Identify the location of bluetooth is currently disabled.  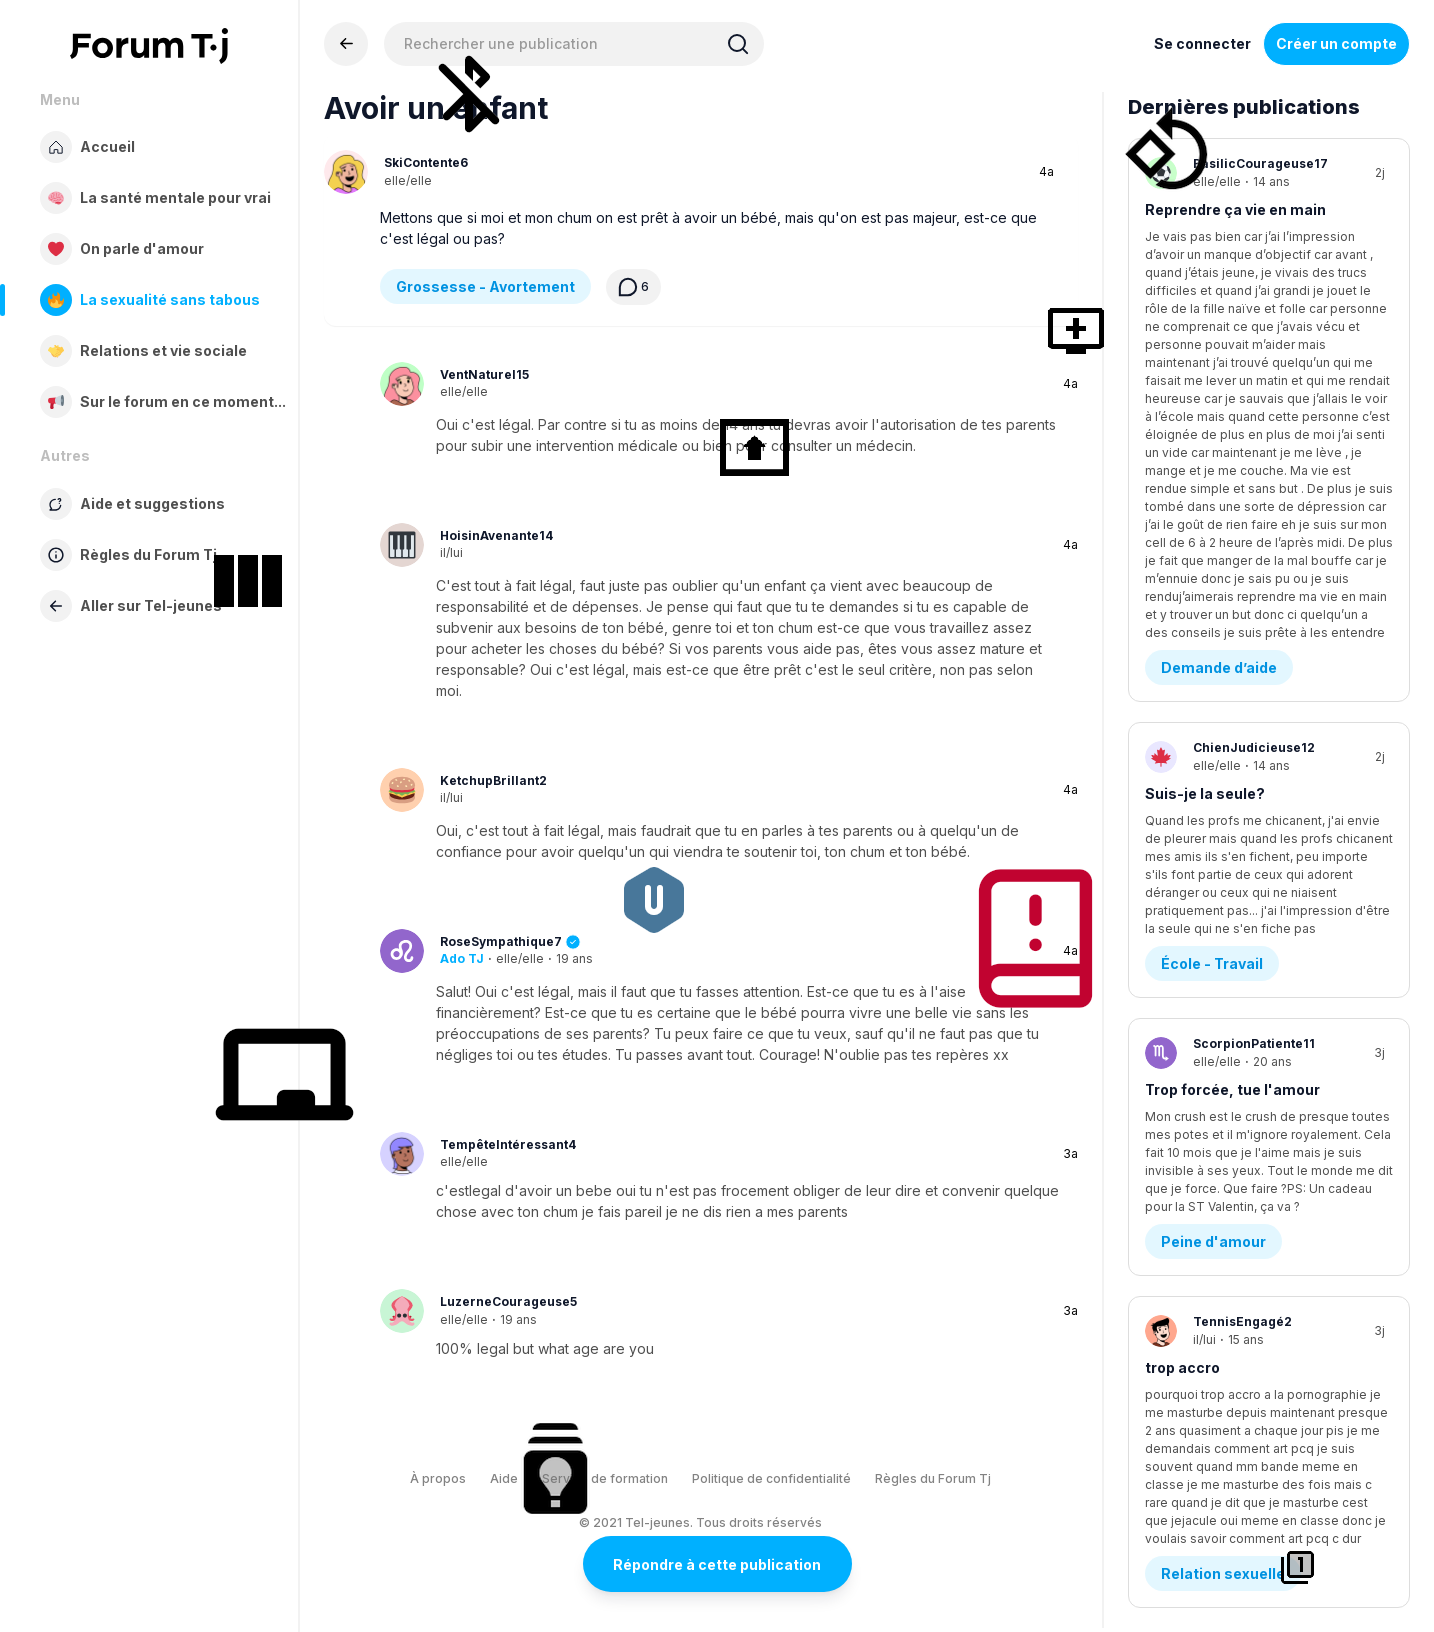
(469, 94).